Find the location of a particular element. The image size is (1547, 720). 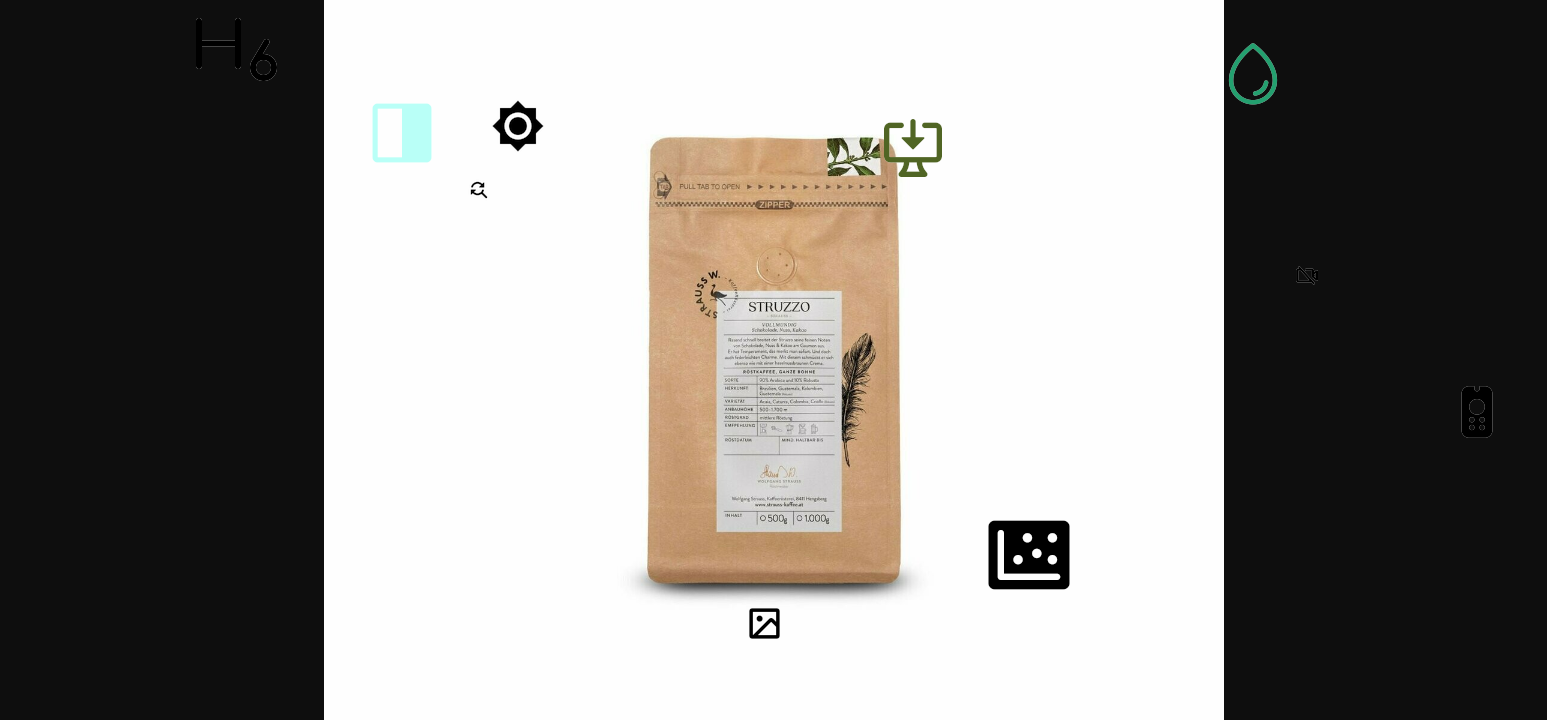

download to desktop is located at coordinates (913, 148).